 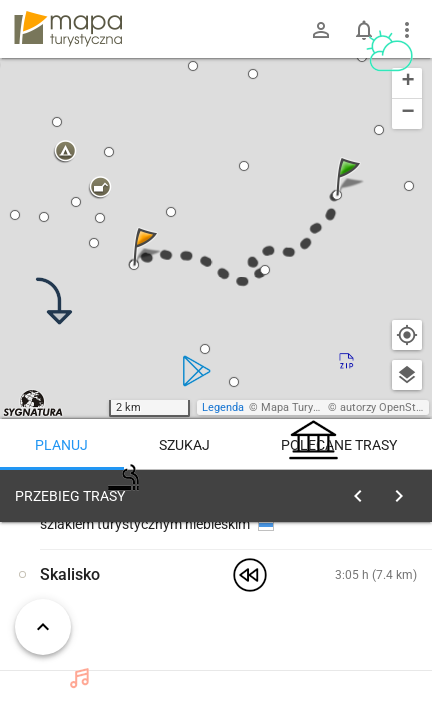 I want to click on access music library or audio files, so click(x=80, y=678).